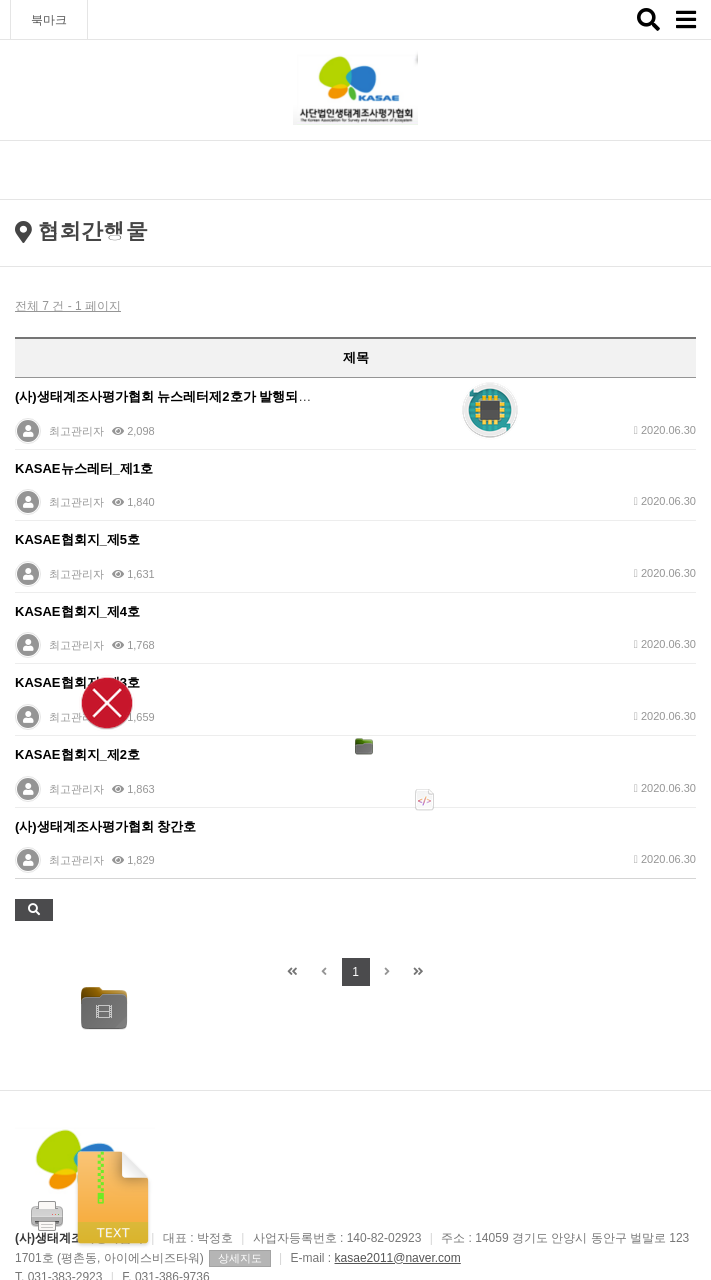 Image resolution: width=711 pixels, height=1280 pixels. I want to click on maven xml configuration file, so click(424, 799).